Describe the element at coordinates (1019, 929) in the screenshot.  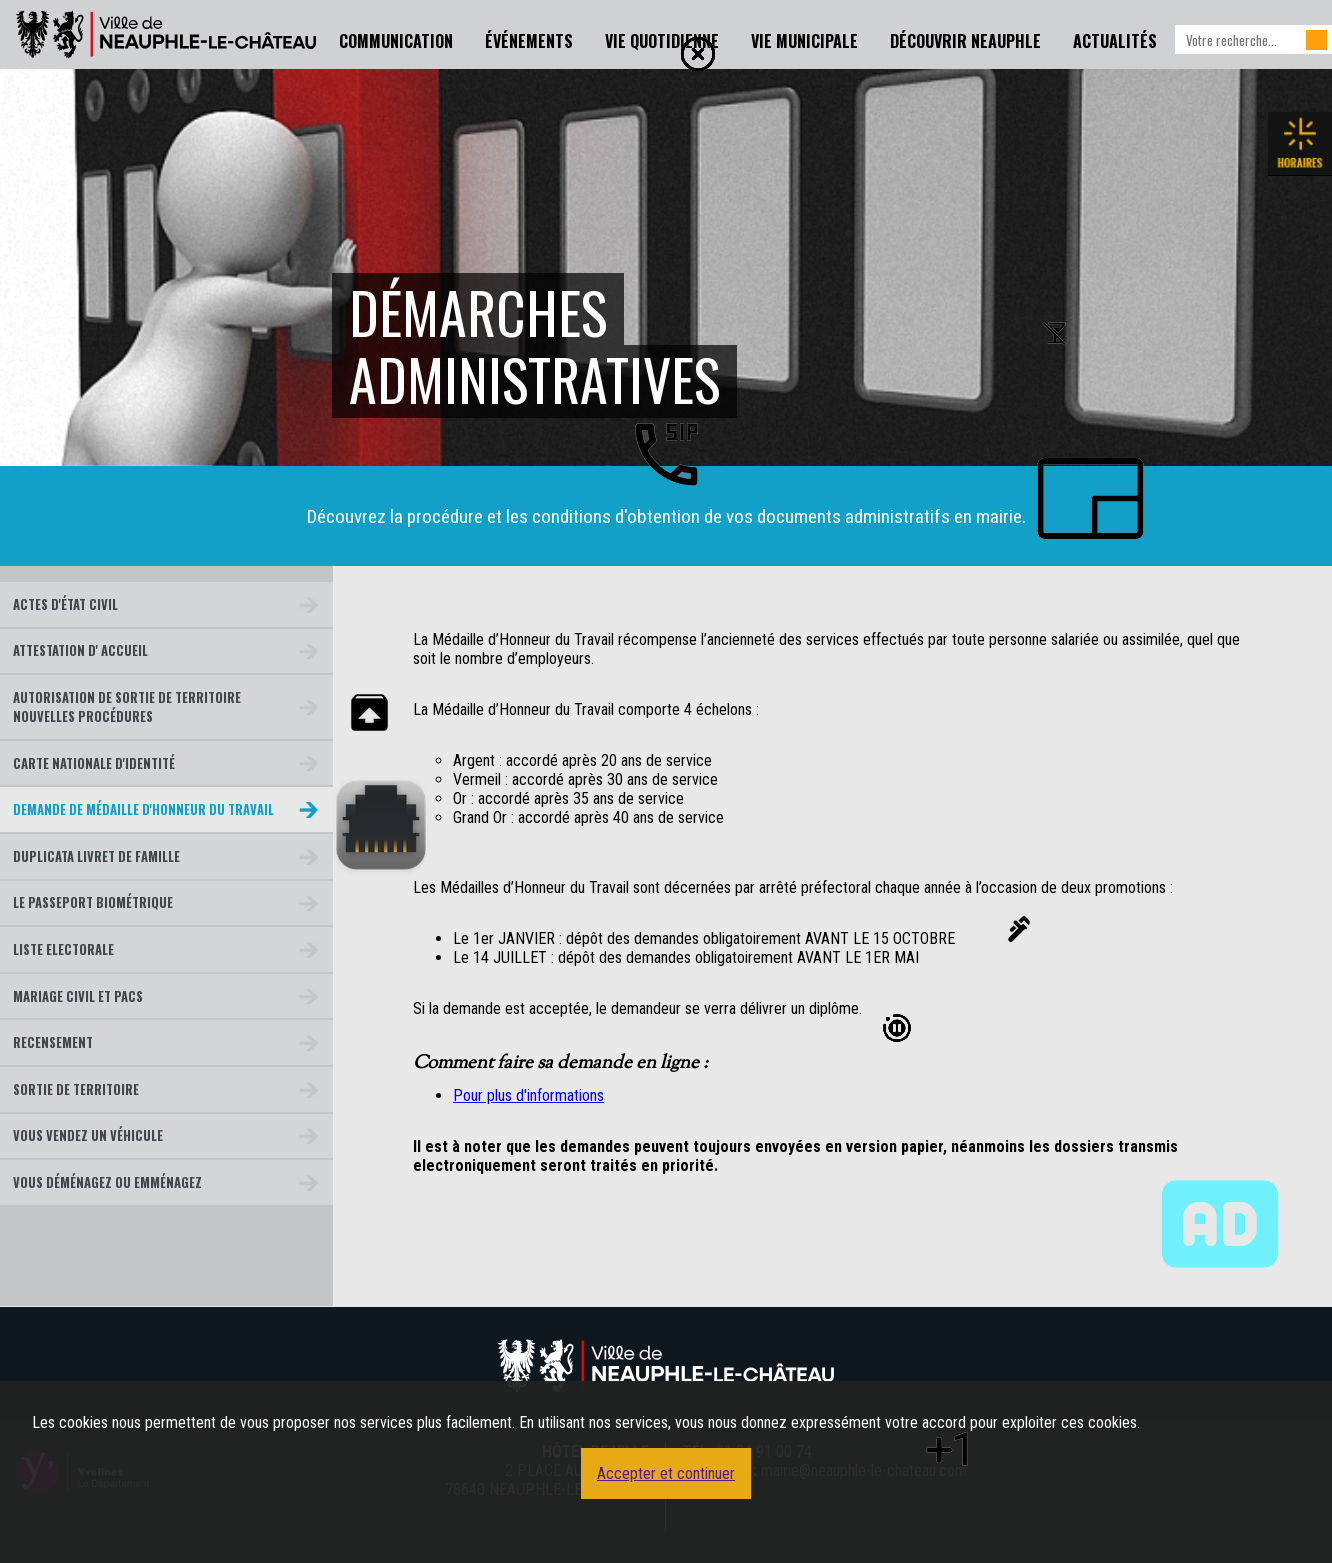
I see `access plumbing services or information` at that location.